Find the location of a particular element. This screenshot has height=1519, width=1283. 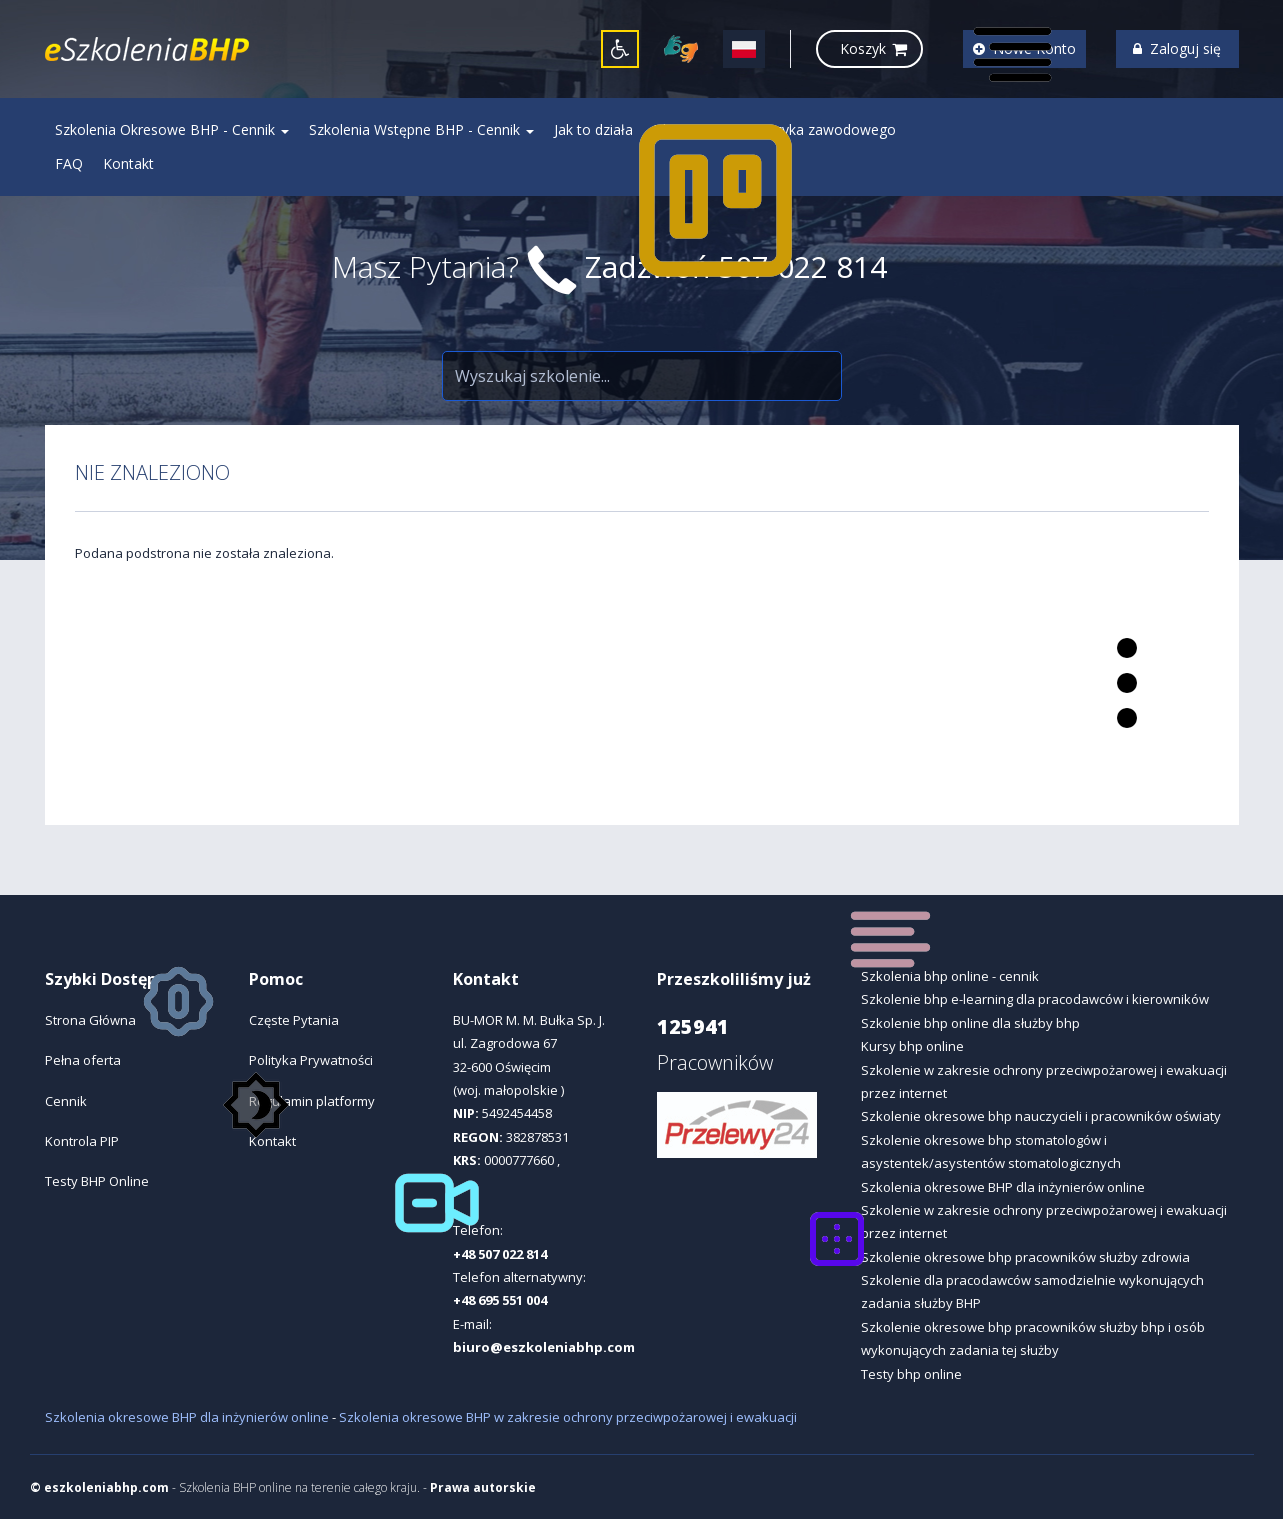

align text to the right is located at coordinates (1012, 54).